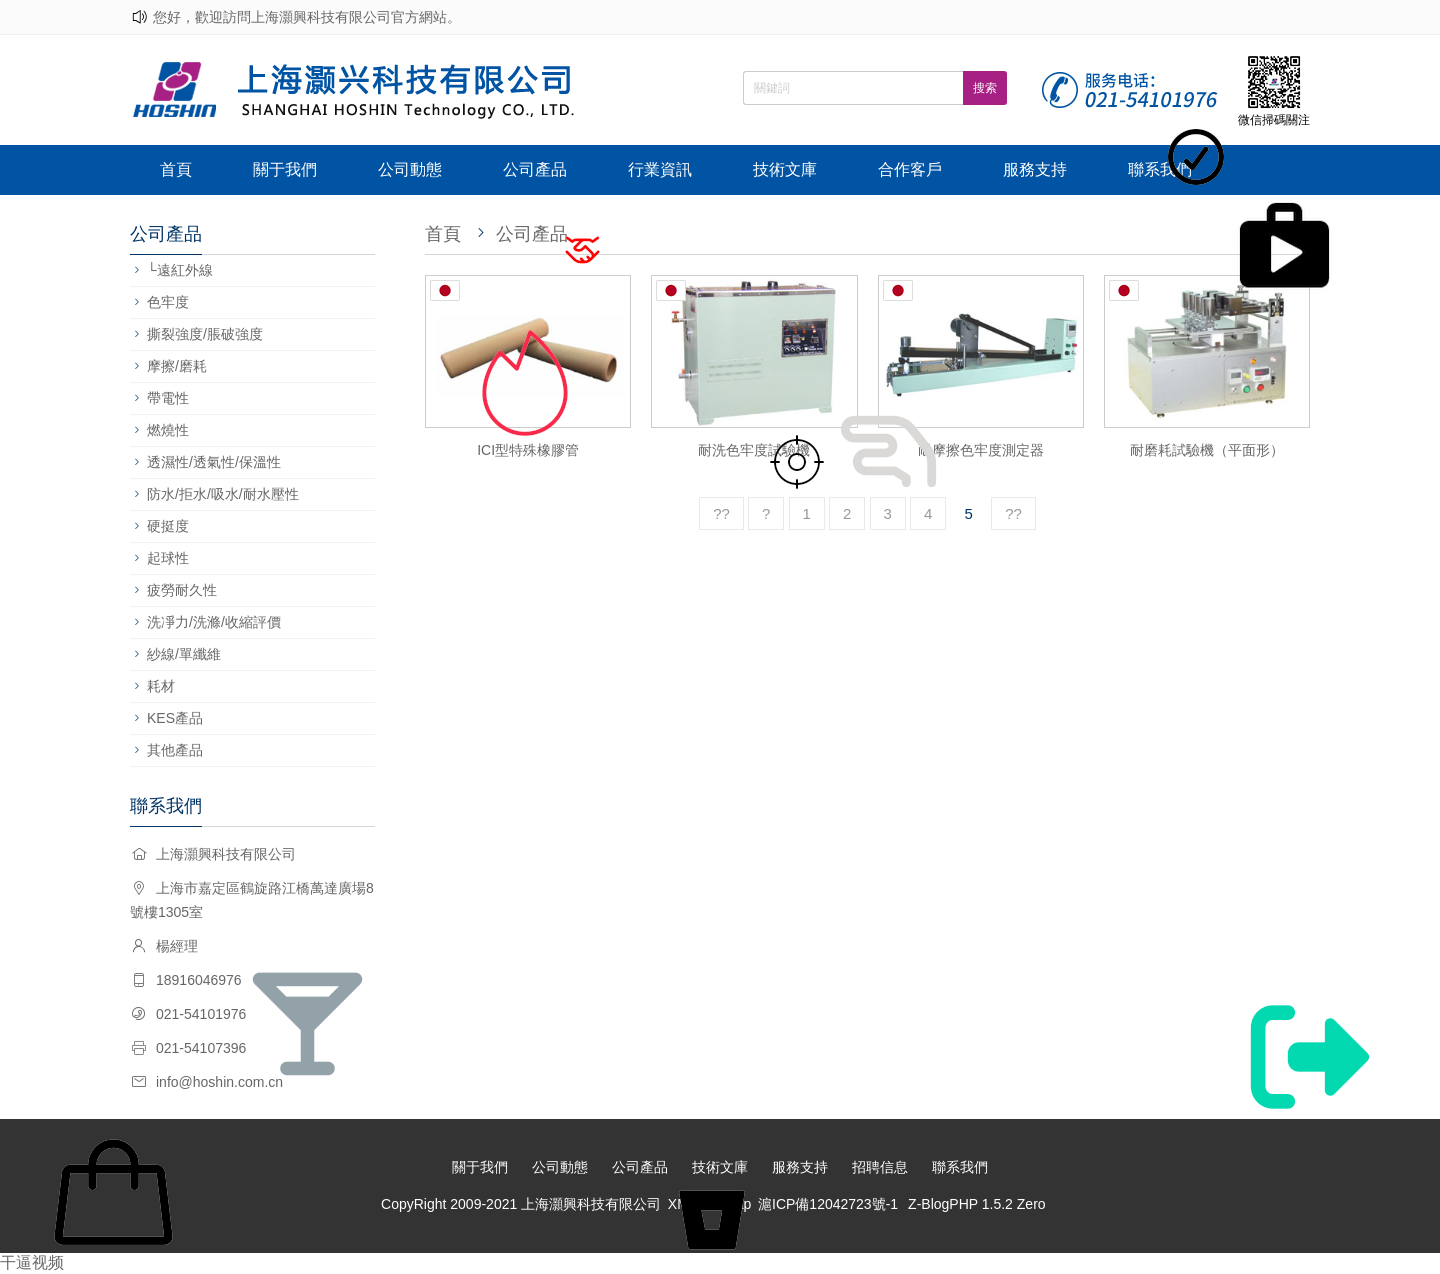  What do you see at coordinates (797, 462) in the screenshot?
I see `center or focus on current location` at bounding box center [797, 462].